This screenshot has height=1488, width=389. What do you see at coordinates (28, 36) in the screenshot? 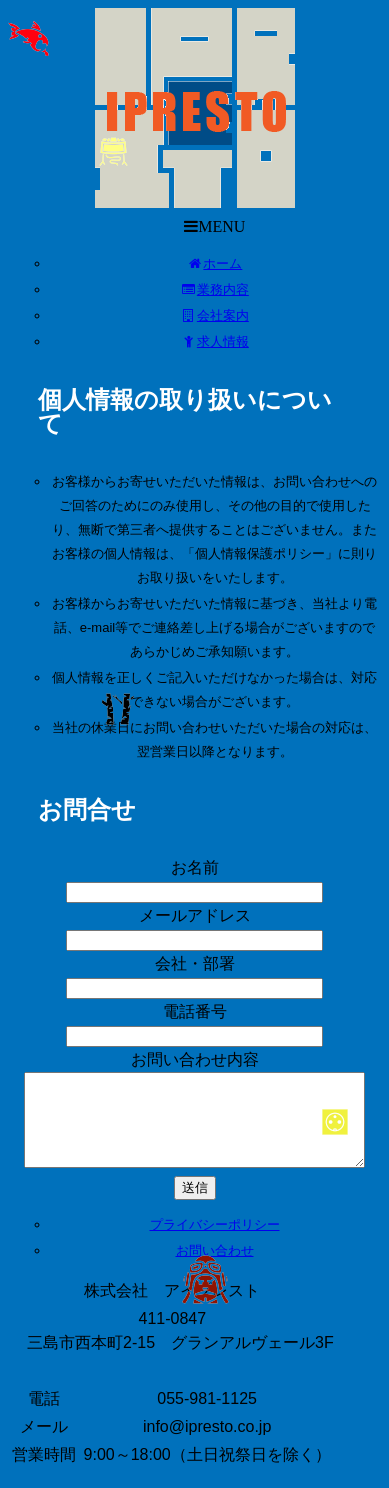
I see `indicates predator-prey relationship in a game` at bounding box center [28, 36].